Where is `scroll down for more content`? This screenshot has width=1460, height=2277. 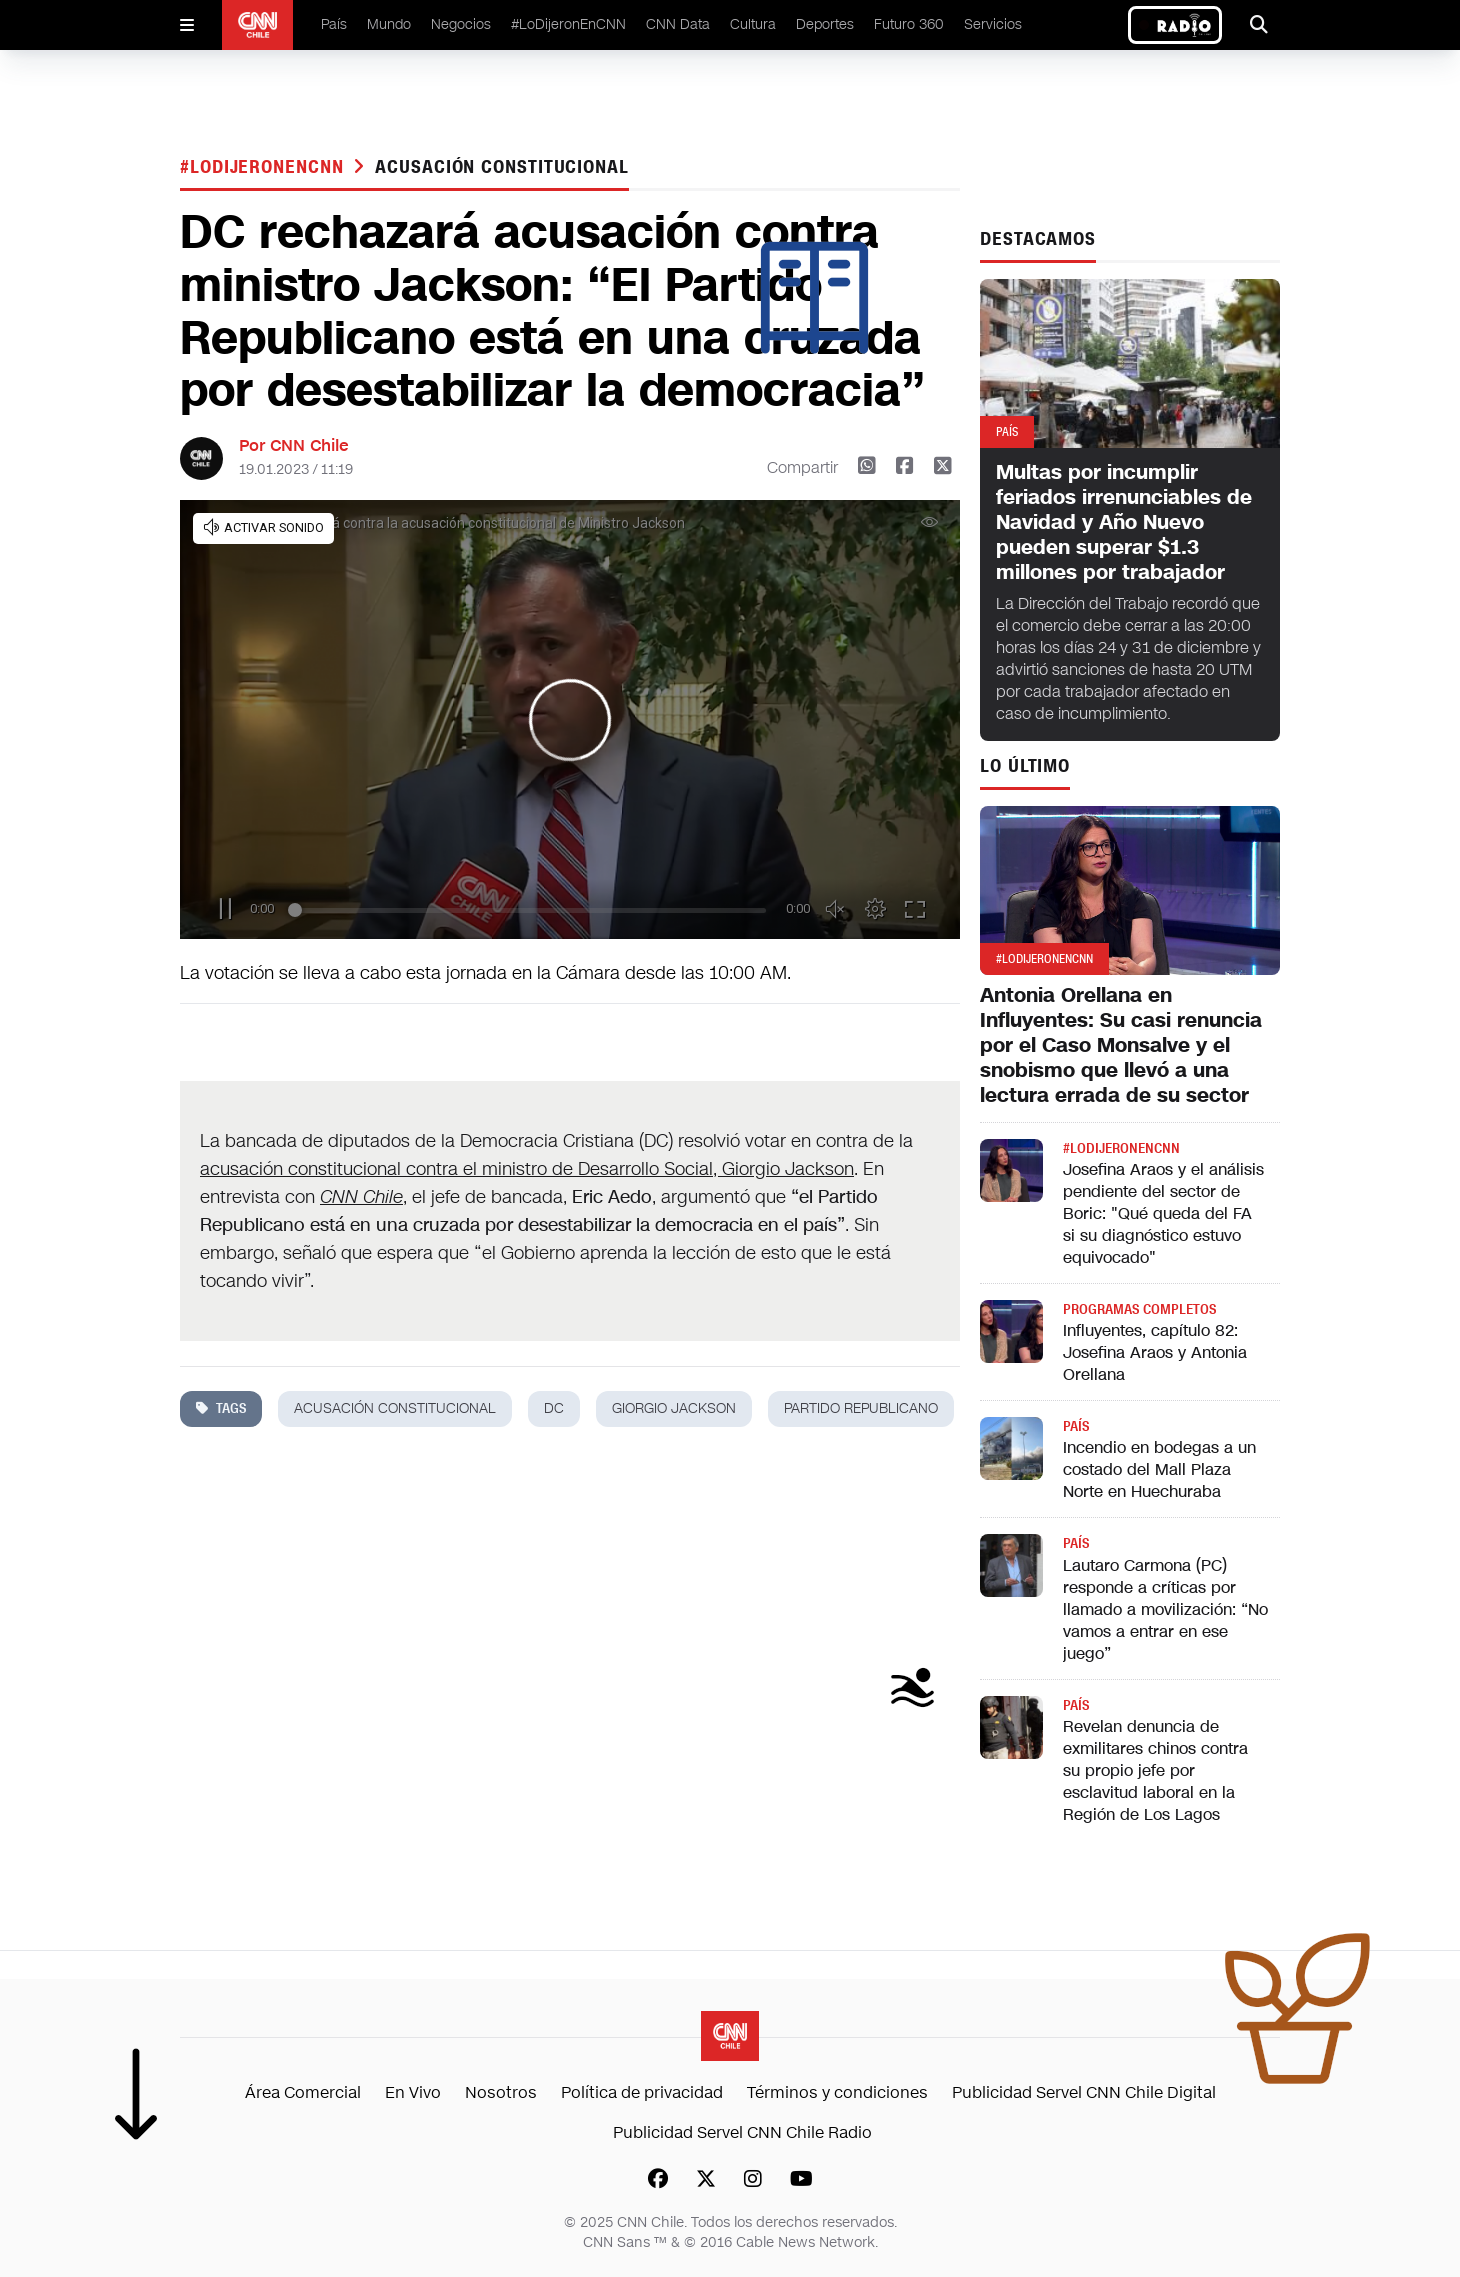 scroll down for more content is located at coordinates (136, 2094).